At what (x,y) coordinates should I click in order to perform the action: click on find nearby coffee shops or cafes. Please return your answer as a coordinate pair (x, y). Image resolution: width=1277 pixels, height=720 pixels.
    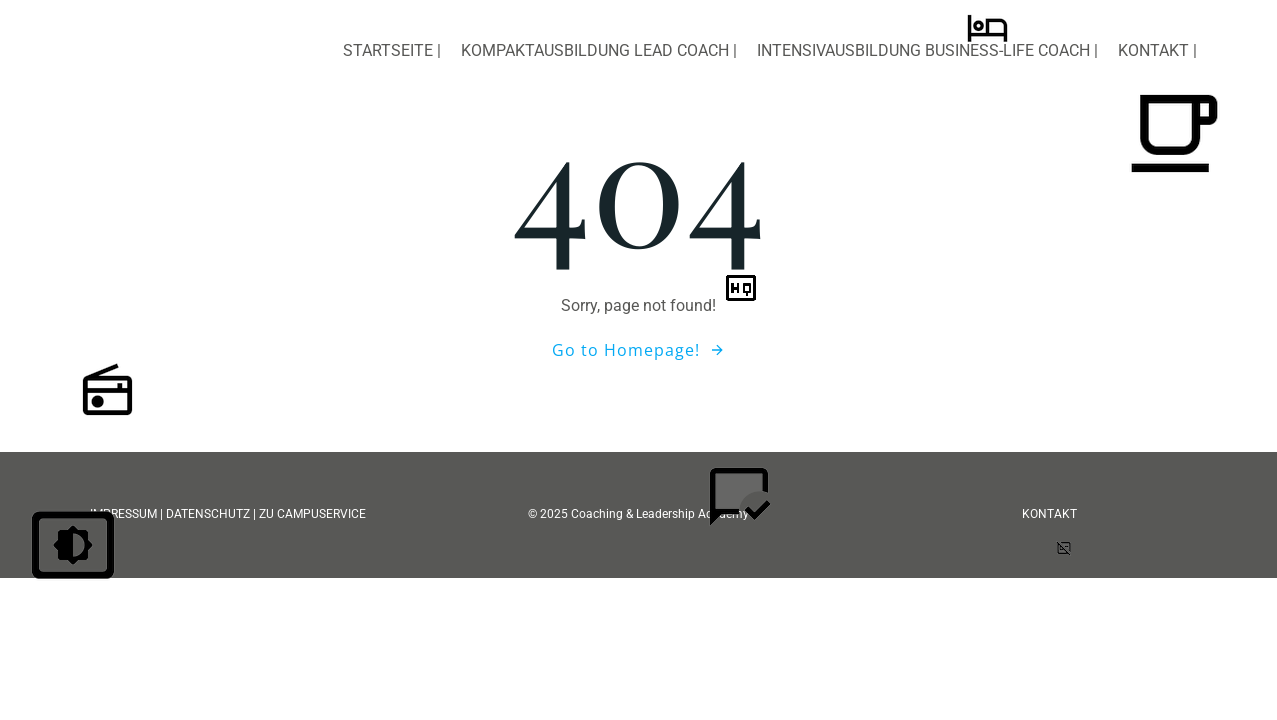
    Looking at the image, I should click on (1174, 133).